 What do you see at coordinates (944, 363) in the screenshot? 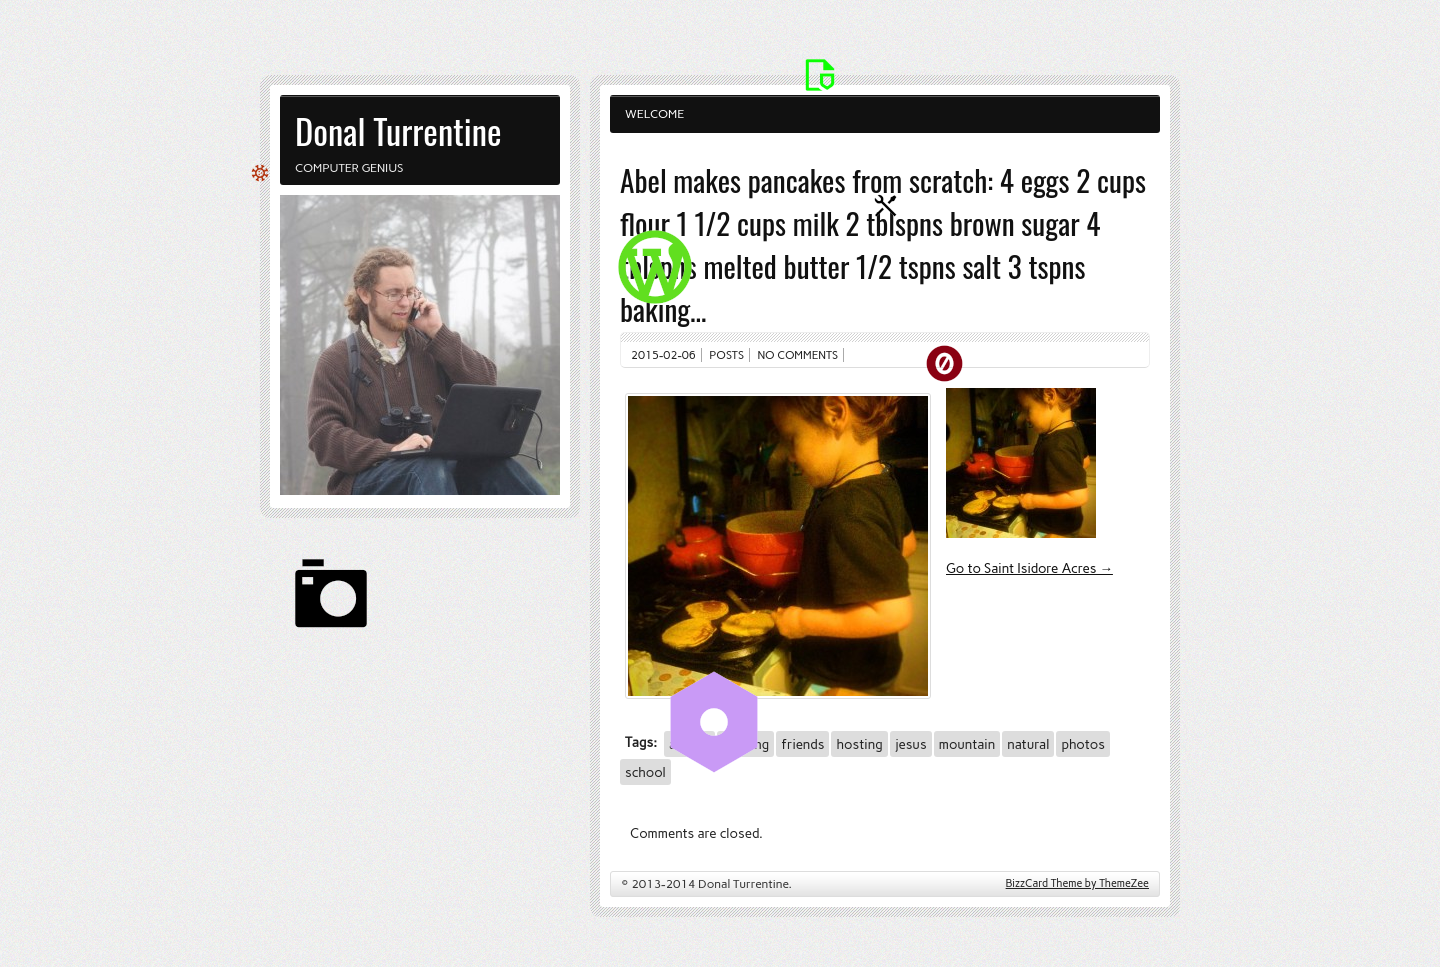
I see `indicates content is in the public domain (CC0 license)` at bounding box center [944, 363].